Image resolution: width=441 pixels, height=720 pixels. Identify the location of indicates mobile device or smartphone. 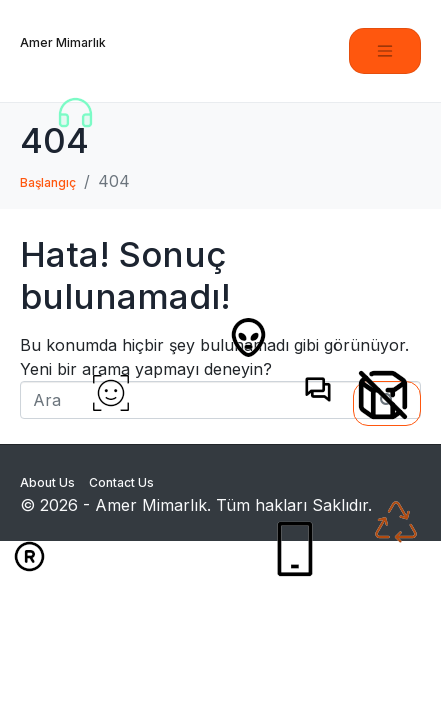
(293, 549).